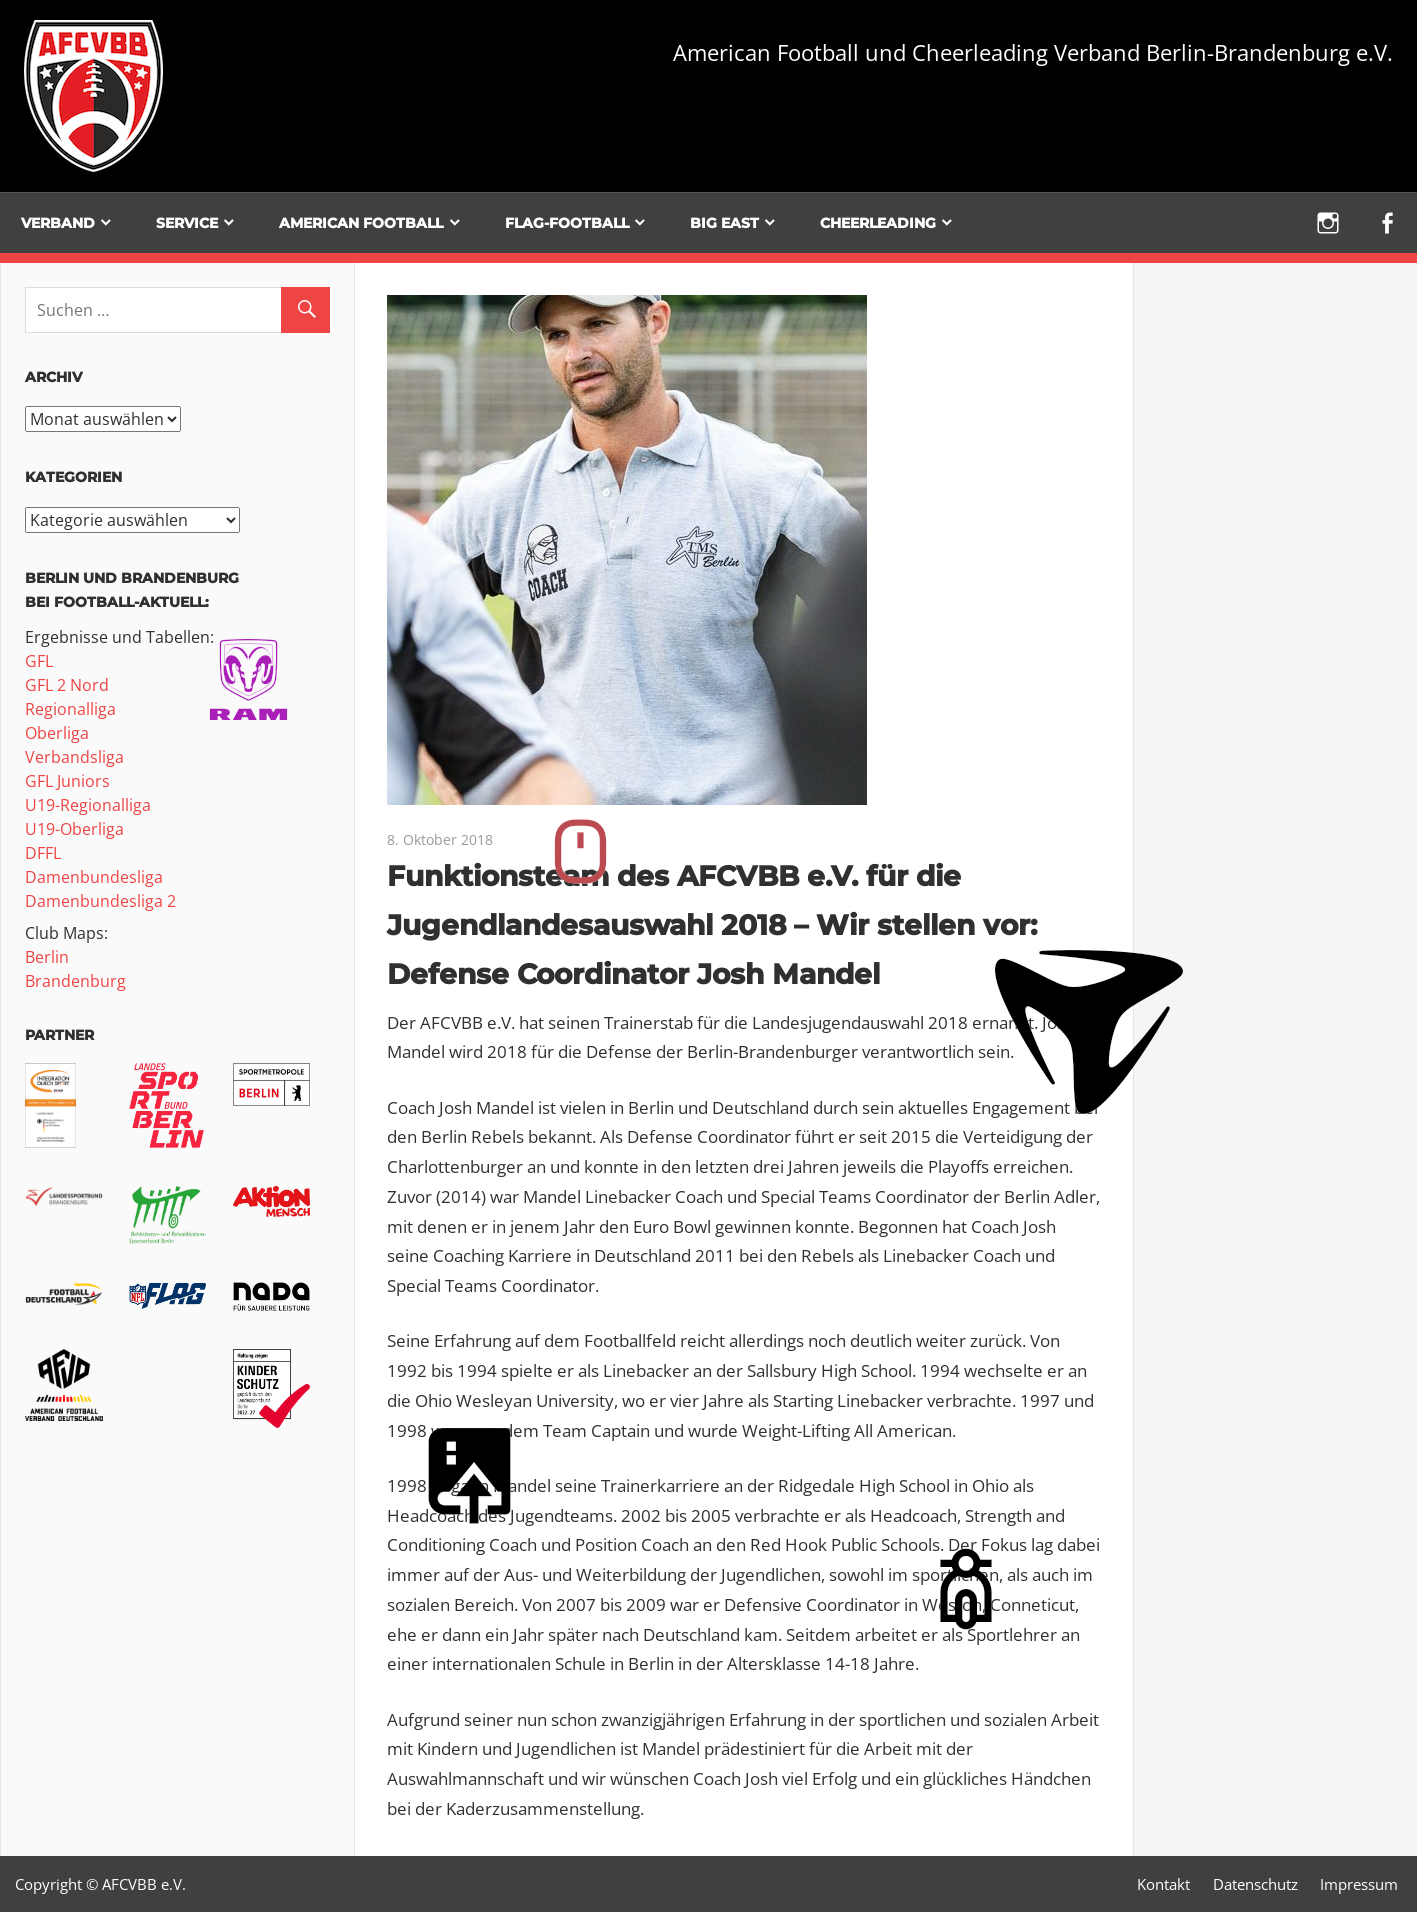 This screenshot has width=1417, height=1912. Describe the element at coordinates (966, 1589) in the screenshot. I see `select e-bike as transportation mode` at that location.